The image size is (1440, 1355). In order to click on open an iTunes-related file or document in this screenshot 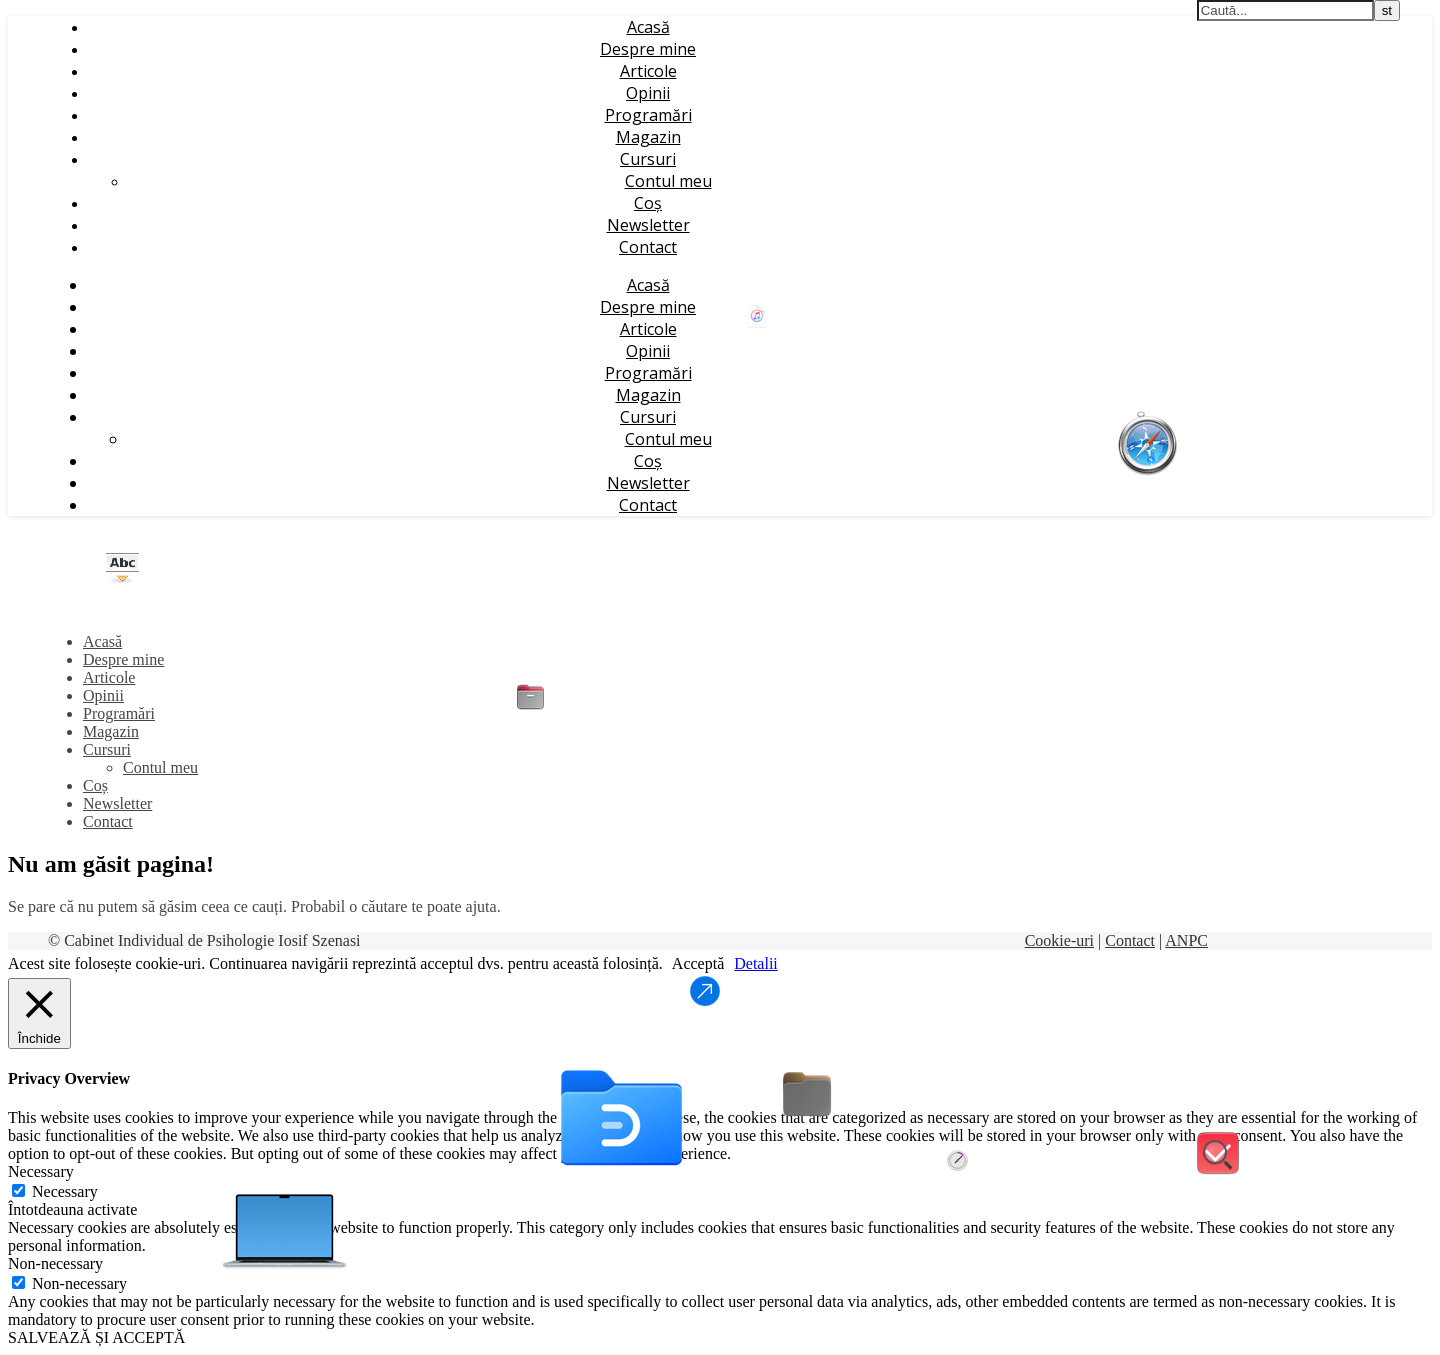, I will do `click(757, 317)`.